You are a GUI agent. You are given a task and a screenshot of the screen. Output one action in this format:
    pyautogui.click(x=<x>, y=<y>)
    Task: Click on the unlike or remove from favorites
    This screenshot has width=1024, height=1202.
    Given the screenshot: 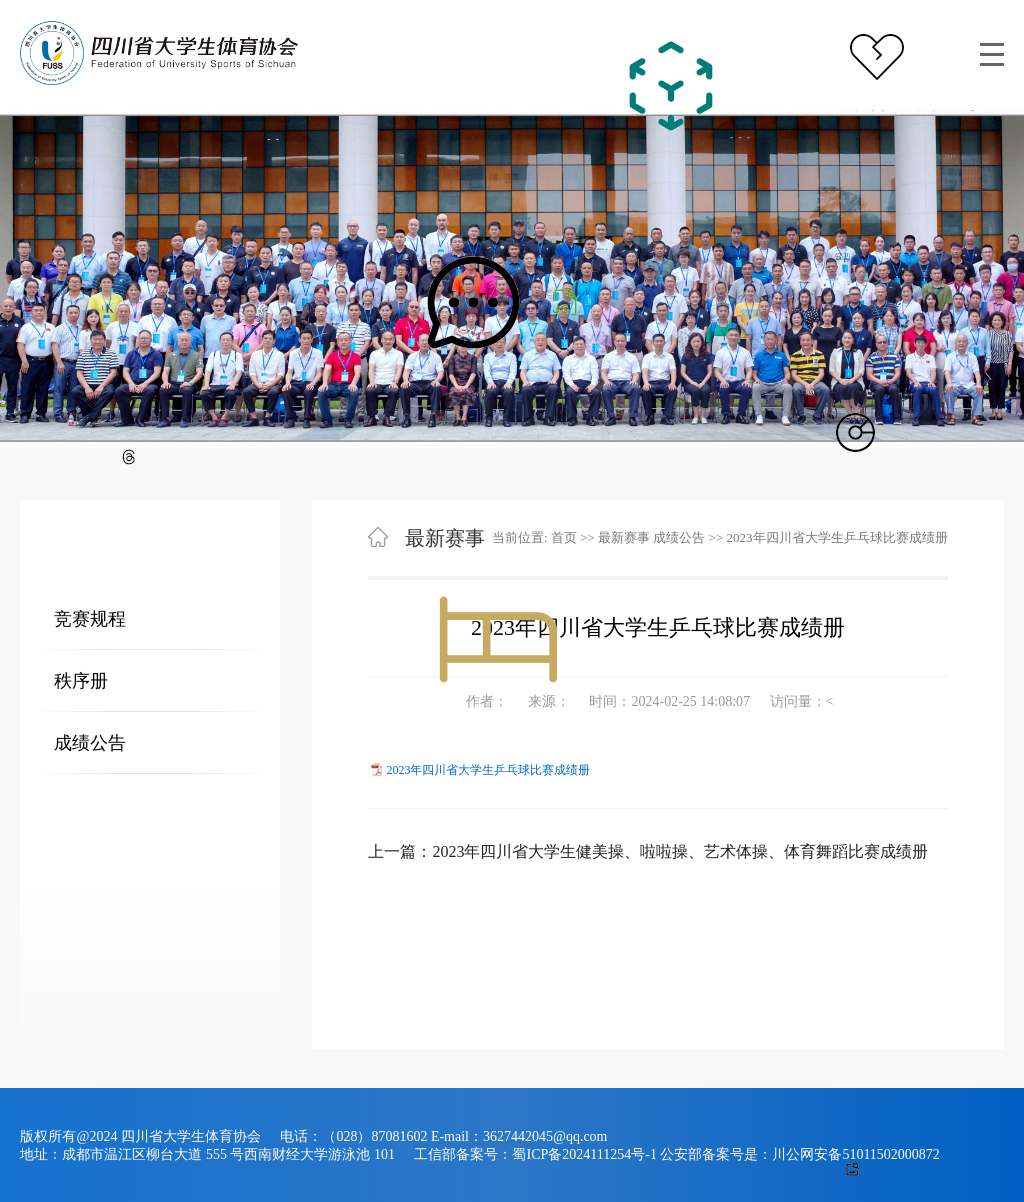 What is the action you would take?
    pyautogui.click(x=877, y=55)
    